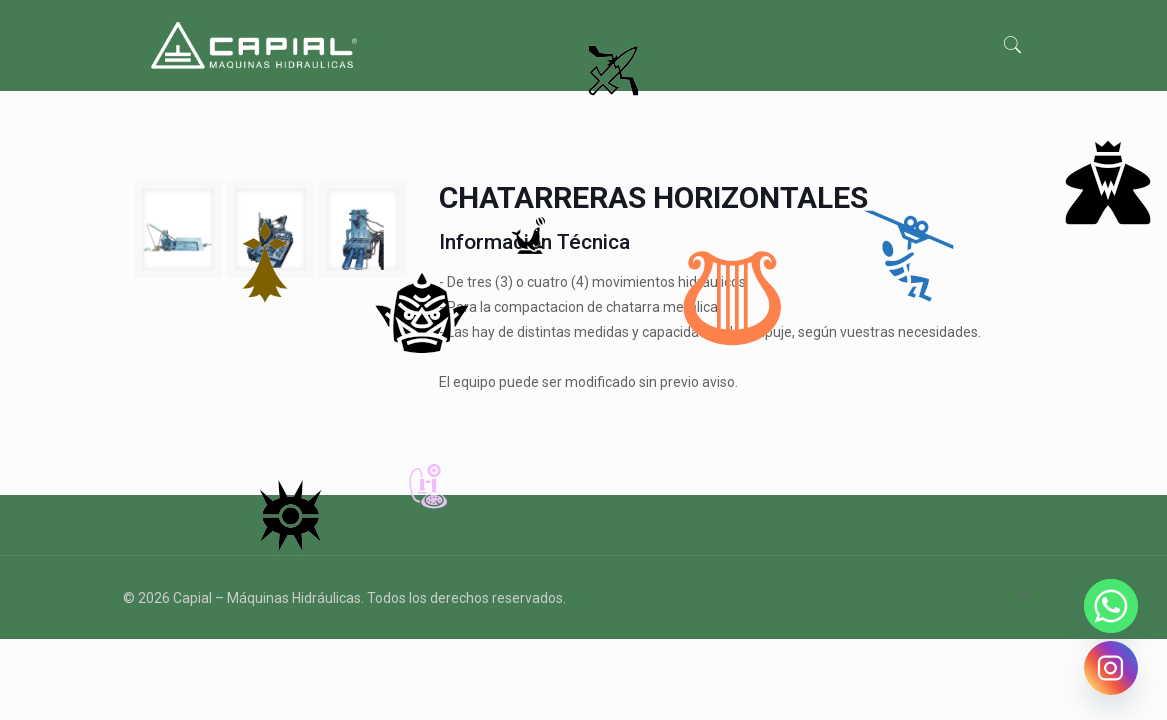 This screenshot has height=720, width=1167. What do you see at coordinates (905, 258) in the screenshot?
I see `flying fox or zipline activity icon` at bounding box center [905, 258].